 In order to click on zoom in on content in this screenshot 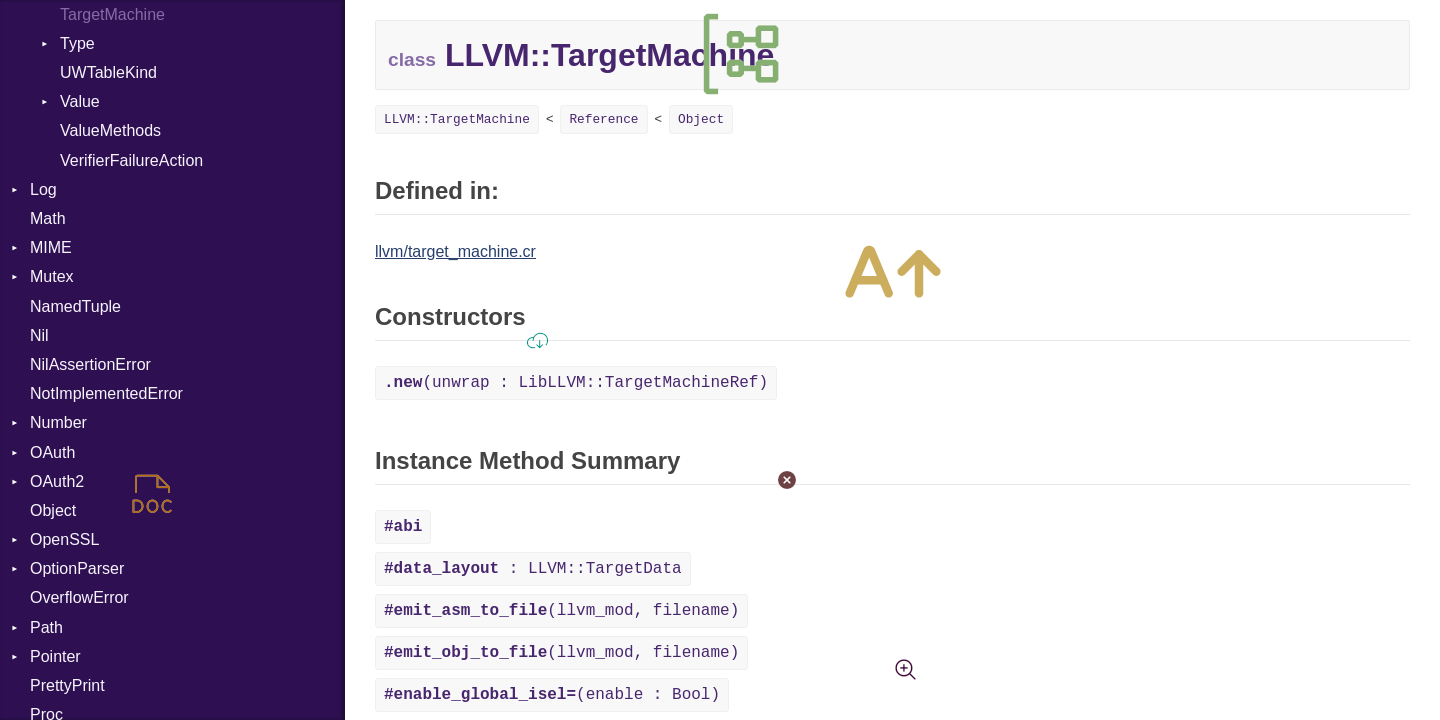, I will do `click(905, 669)`.